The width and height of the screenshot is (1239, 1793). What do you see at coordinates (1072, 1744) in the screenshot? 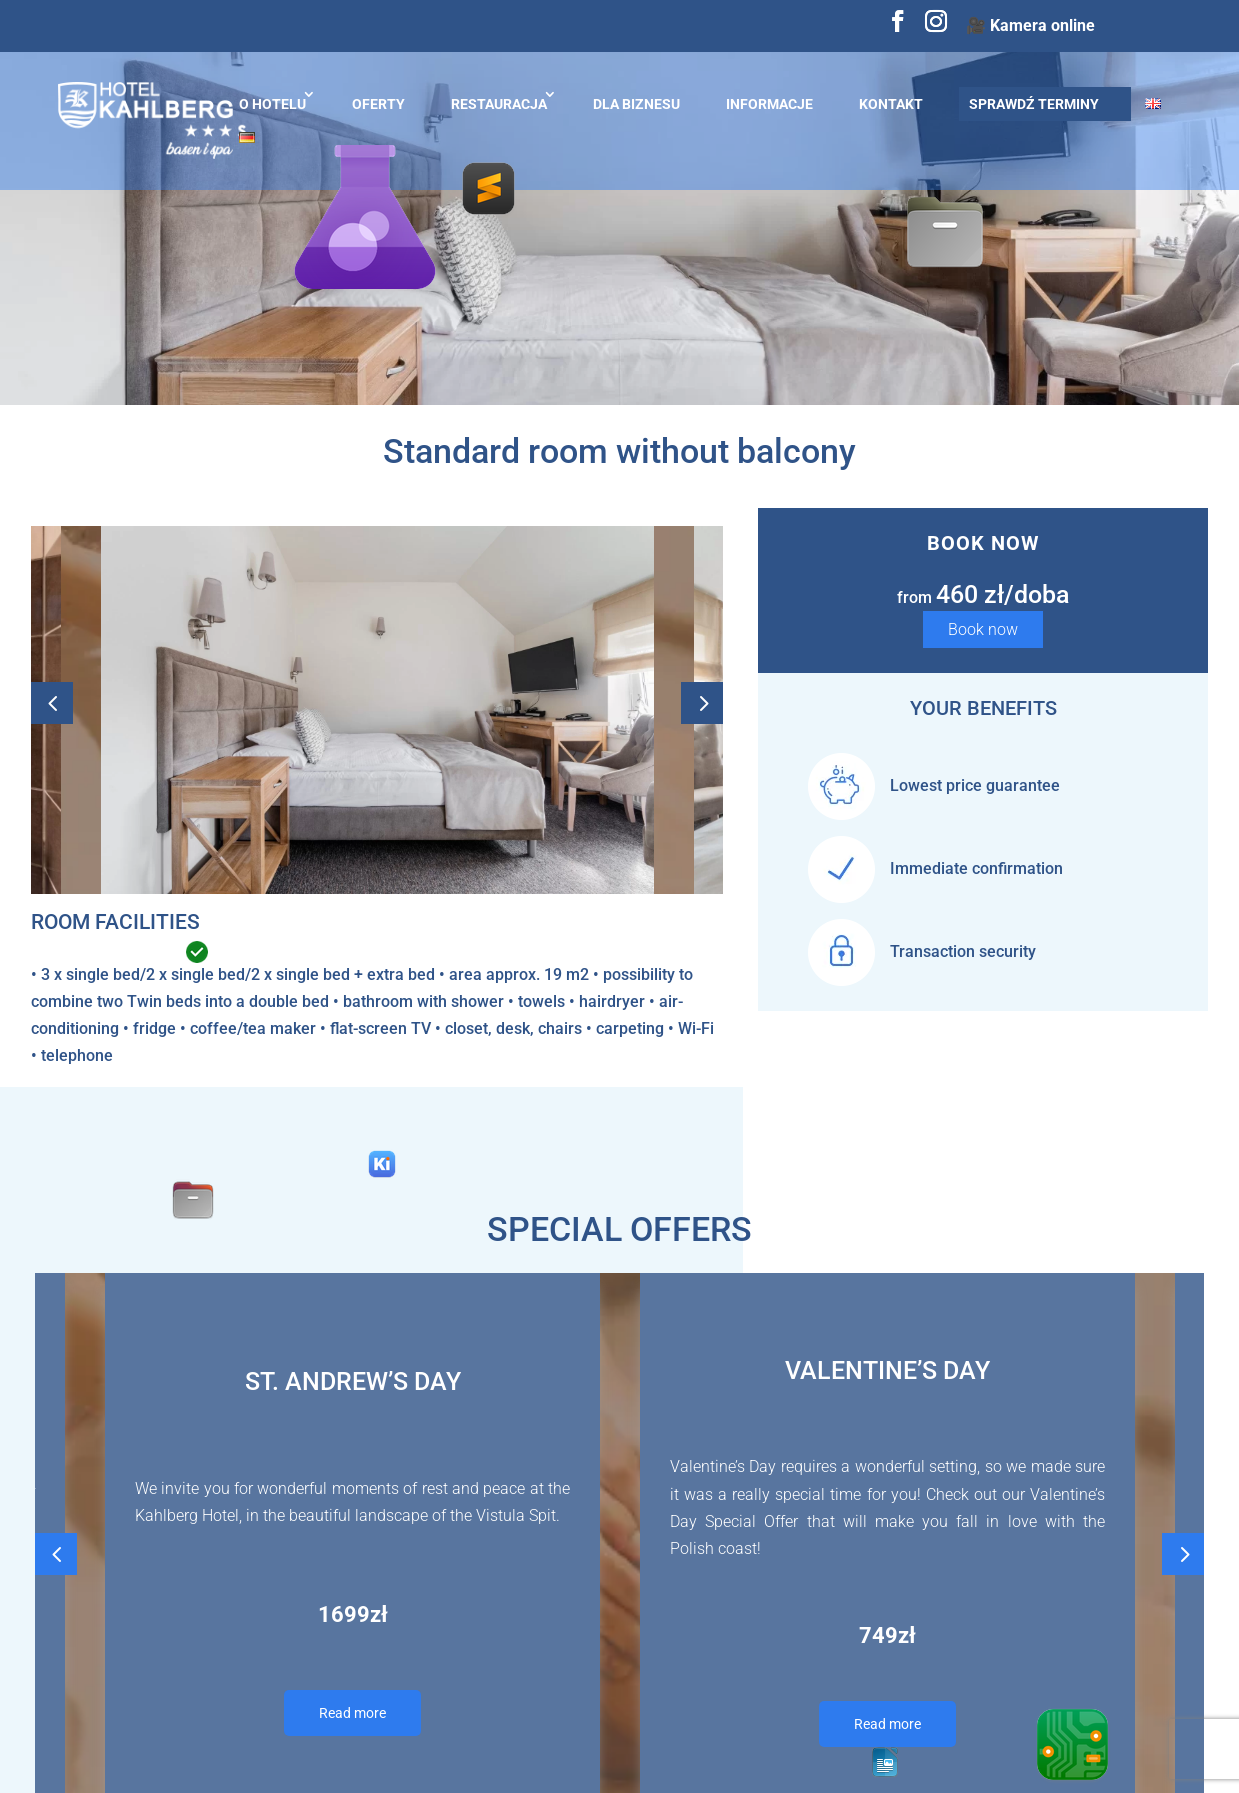
I see `open pcbnew PCB design application` at bounding box center [1072, 1744].